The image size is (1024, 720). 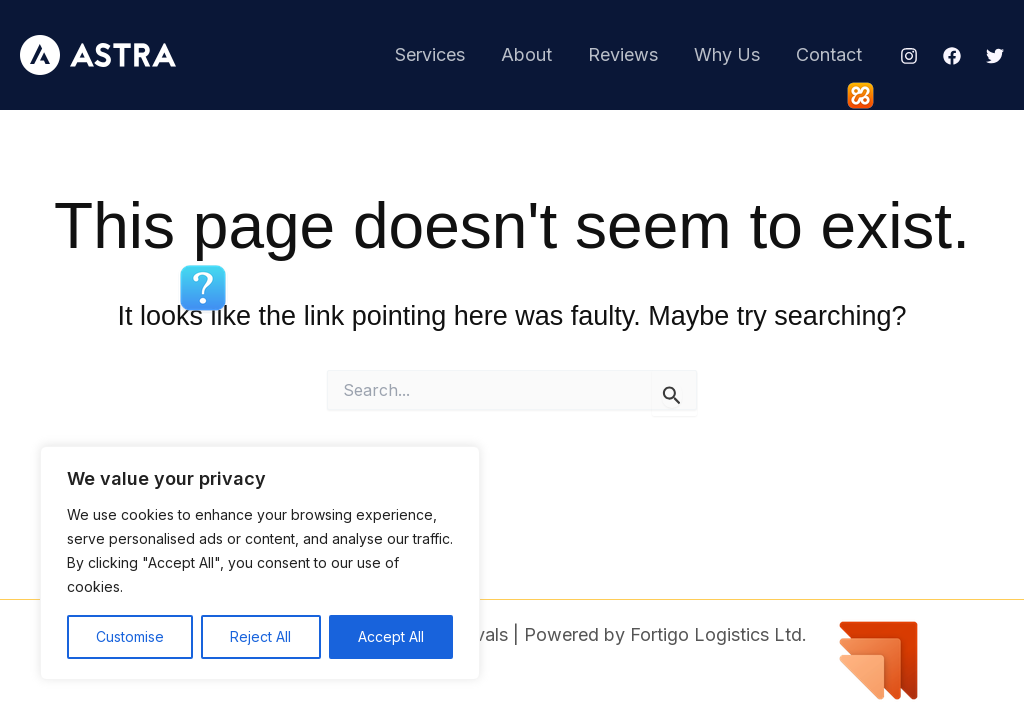 What do you see at coordinates (203, 289) in the screenshot?
I see `indicates a help or information dialog` at bounding box center [203, 289].